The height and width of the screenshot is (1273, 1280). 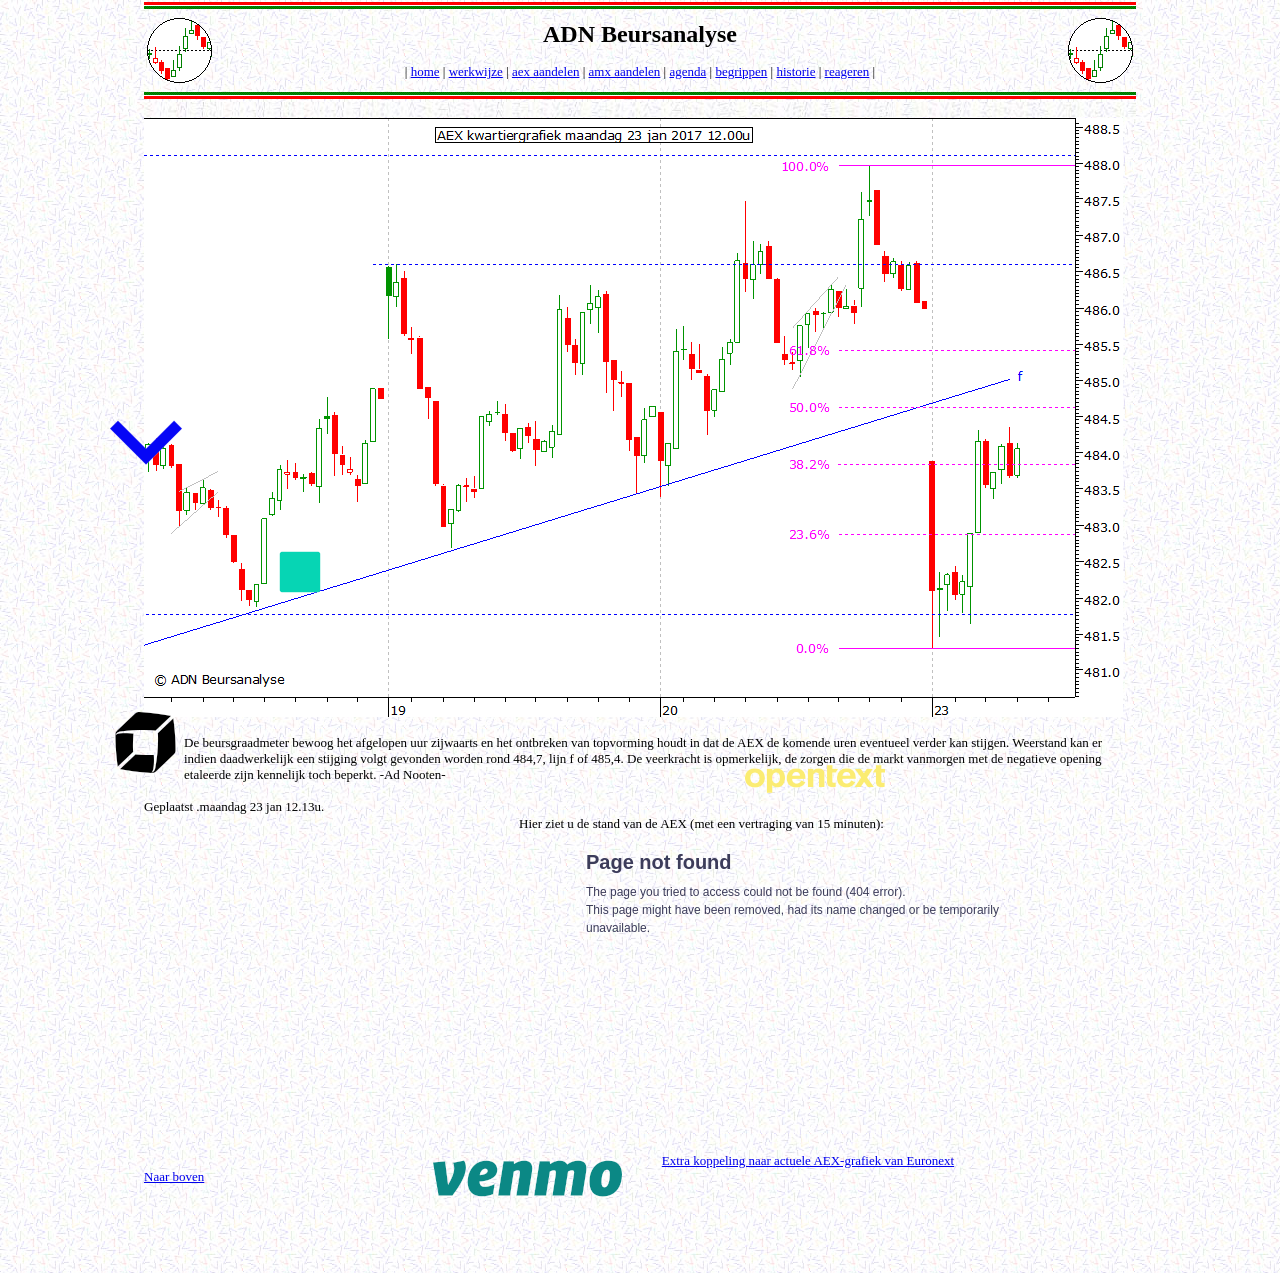 What do you see at coordinates (815, 779) in the screenshot?
I see `OpenText company logo` at bounding box center [815, 779].